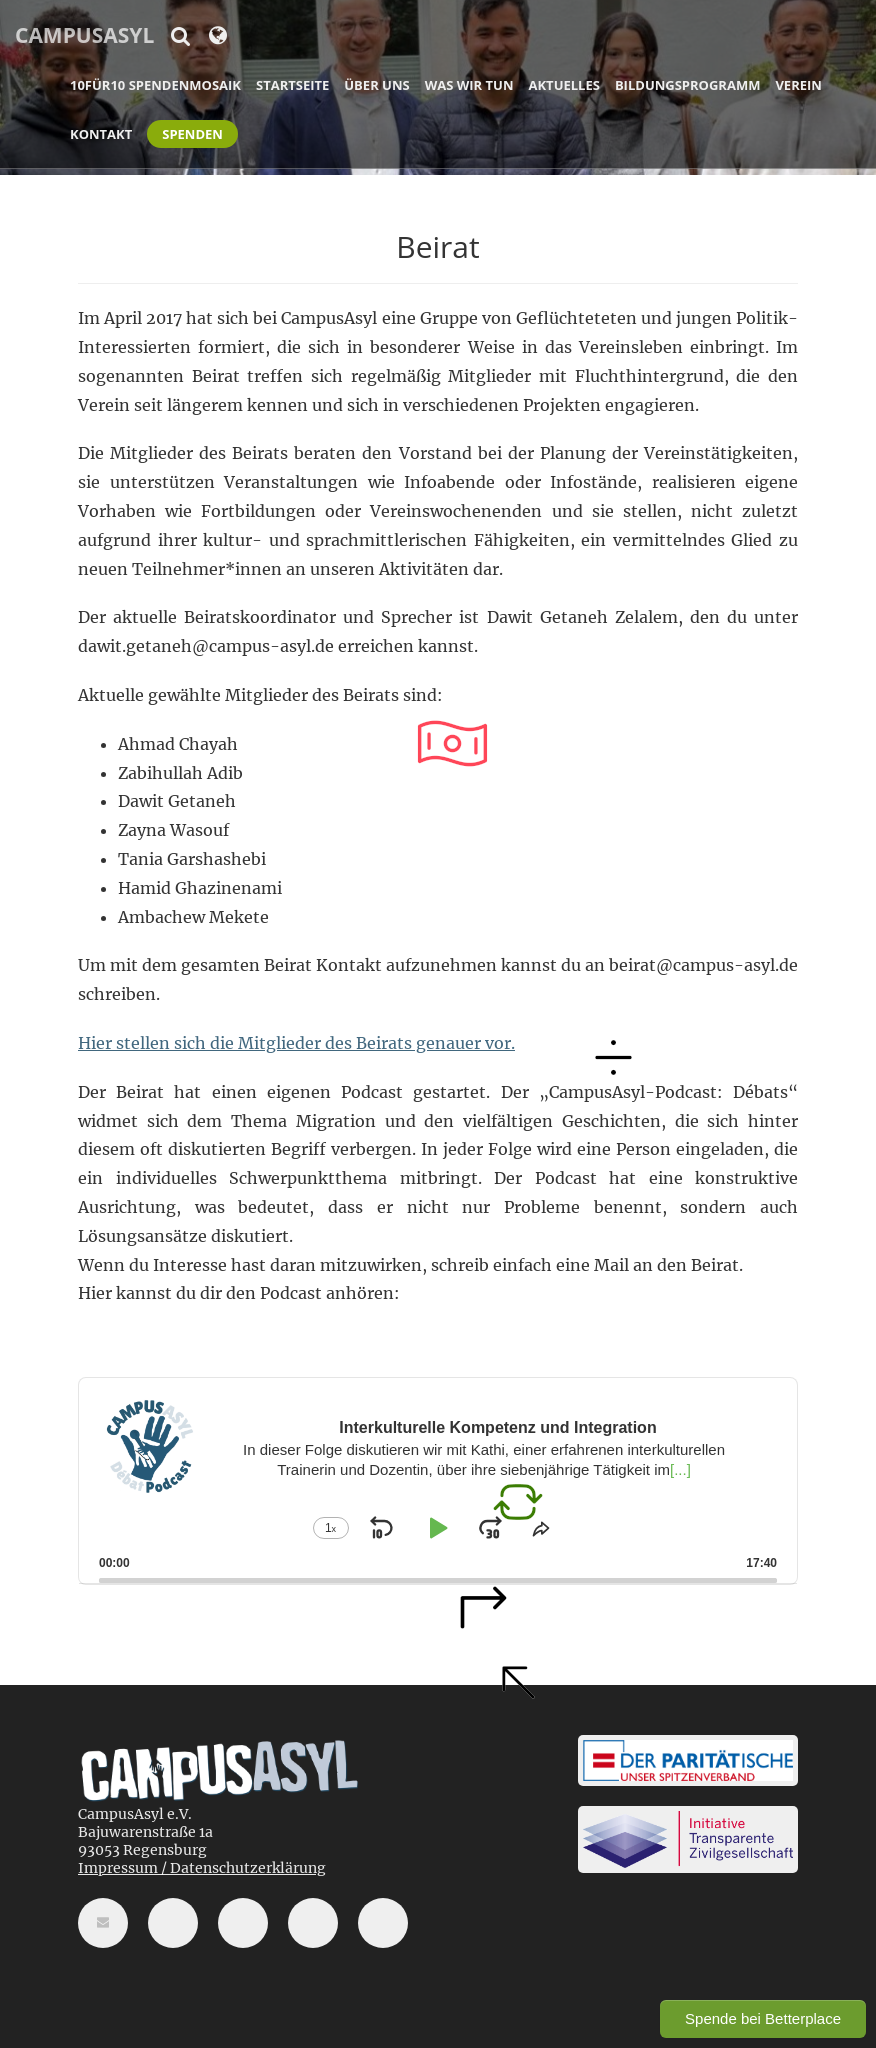  What do you see at coordinates (452, 743) in the screenshot?
I see `view currency or payment options` at bounding box center [452, 743].